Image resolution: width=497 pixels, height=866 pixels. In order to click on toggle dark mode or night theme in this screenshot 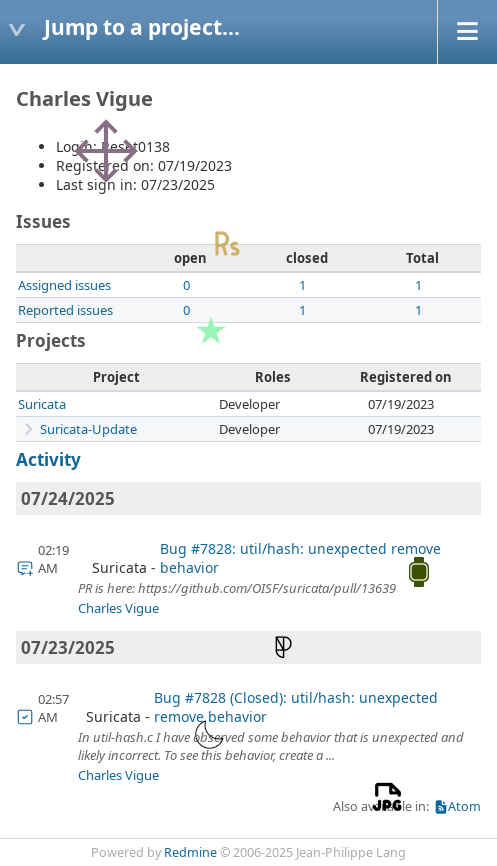, I will do `click(208, 735)`.